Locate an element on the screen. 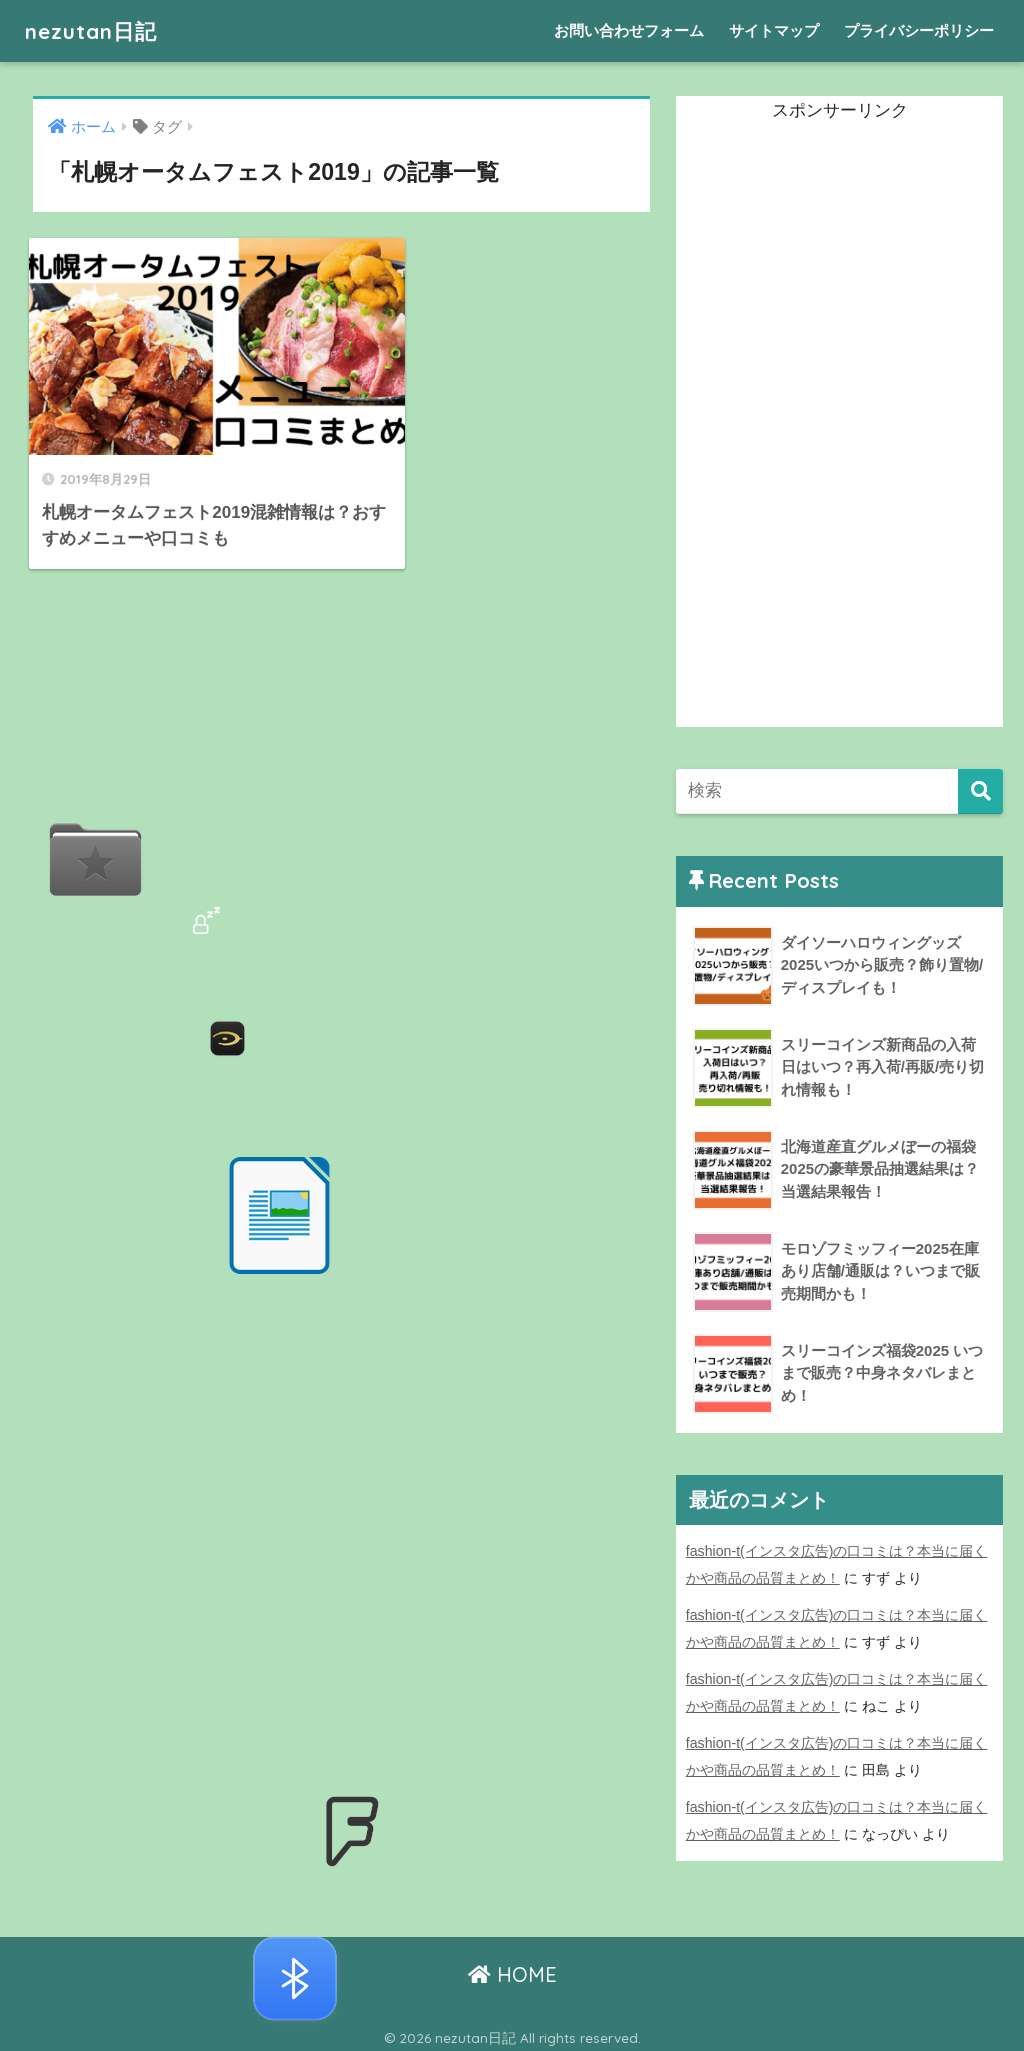 Image resolution: width=1024 pixels, height=2051 pixels. system sleep mode is enabled and unrestricted is located at coordinates (206, 920).